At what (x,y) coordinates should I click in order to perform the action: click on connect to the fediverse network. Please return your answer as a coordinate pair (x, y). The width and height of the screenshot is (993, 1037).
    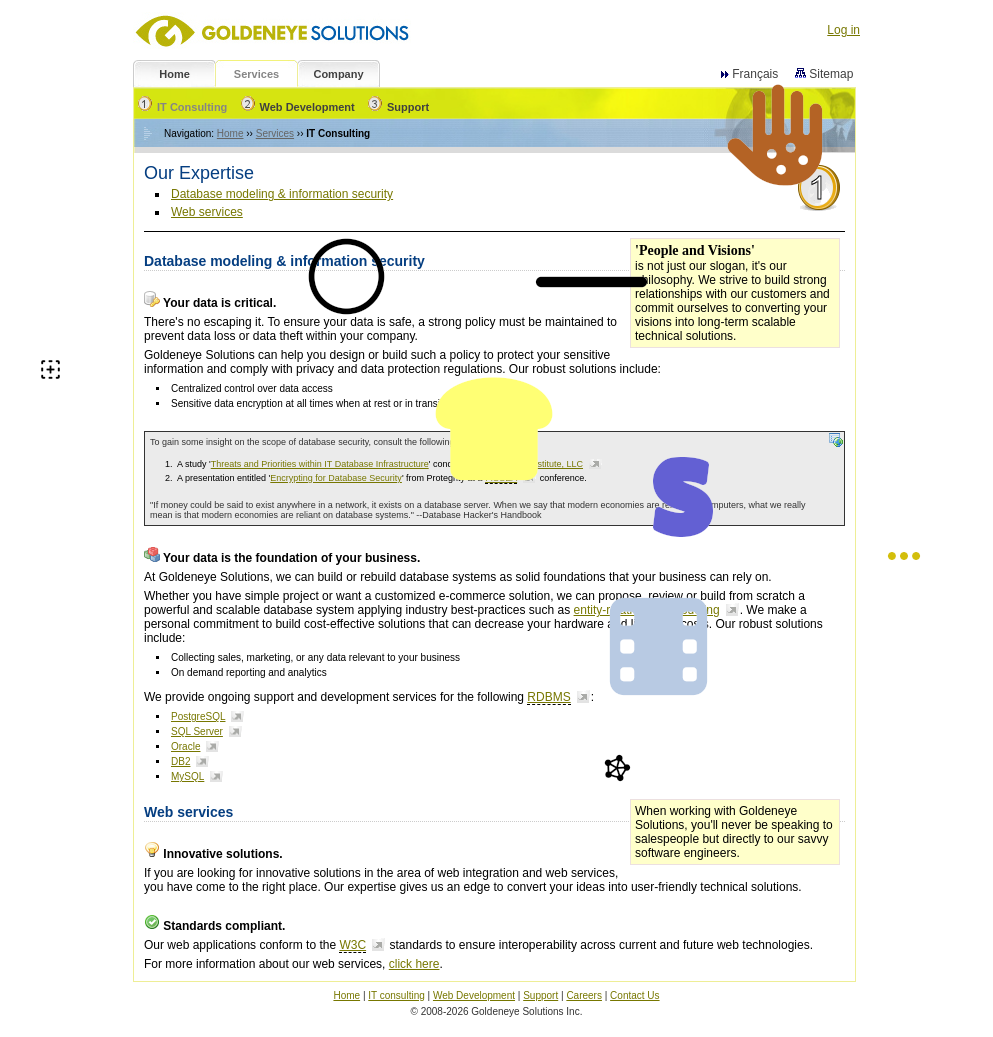
    Looking at the image, I should click on (617, 768).